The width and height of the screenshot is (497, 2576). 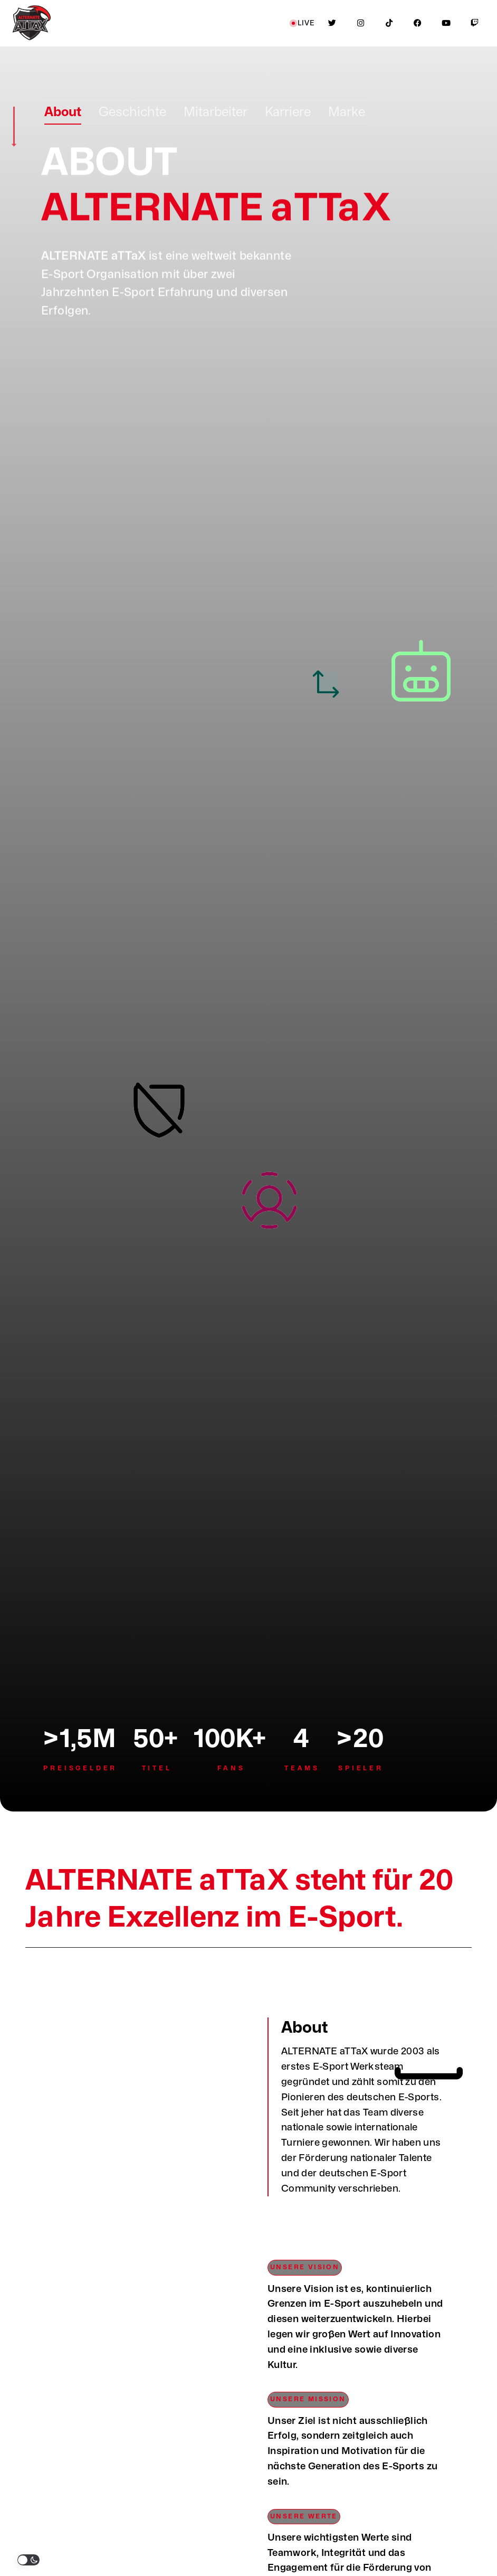 What do you see at coordinates (159, 1108) in the screenshot?
I see `security or protection is disabled` at bounding box center [159, 1108].